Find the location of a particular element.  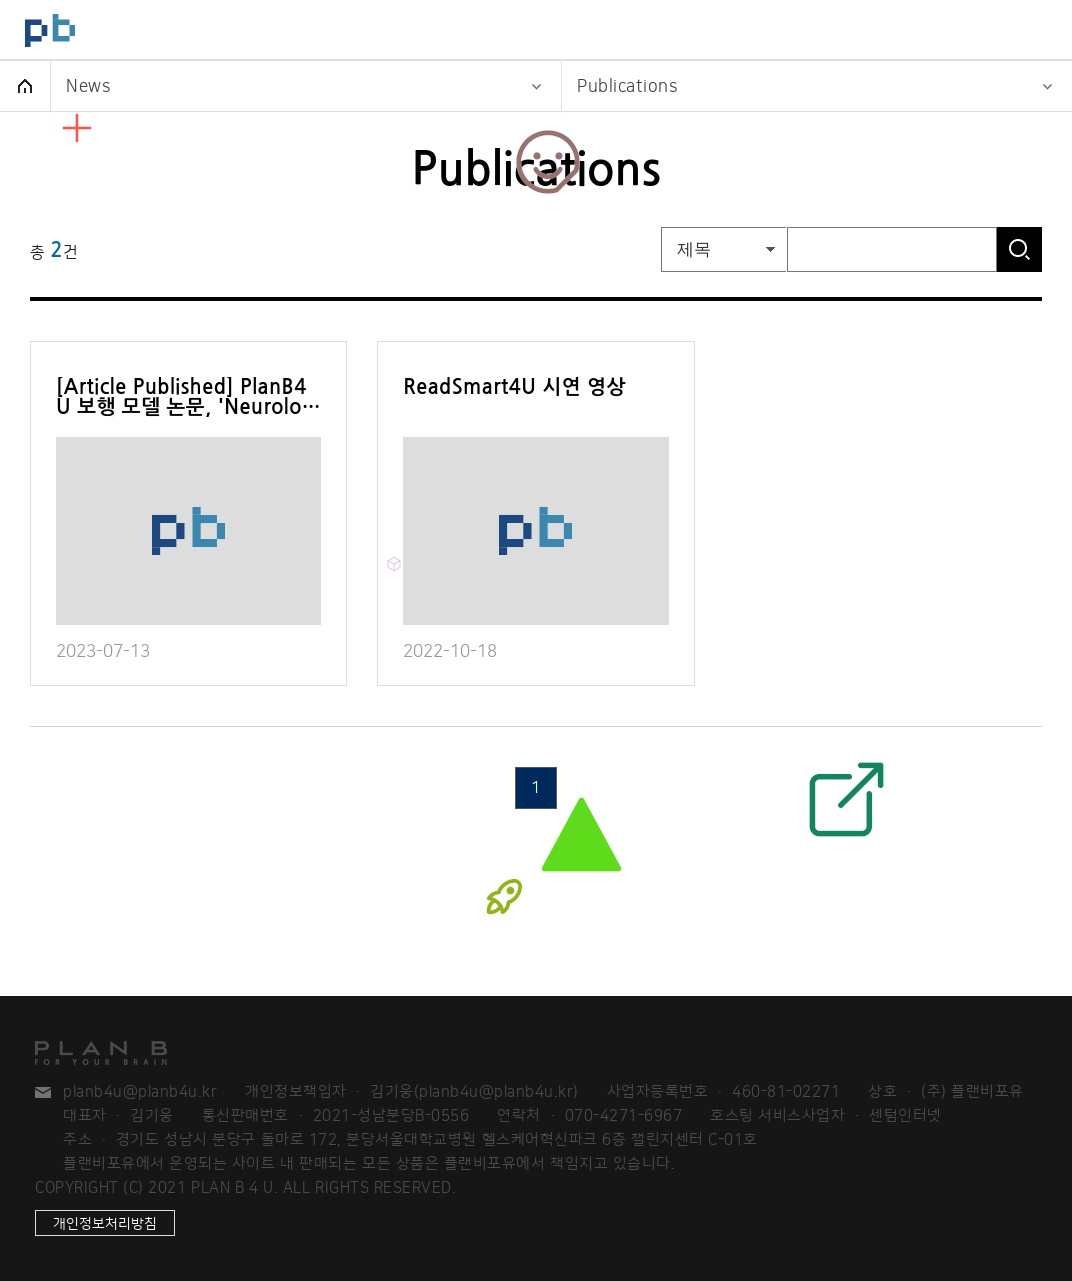

open link in a new tab or window is located at coordinates (846, 799).